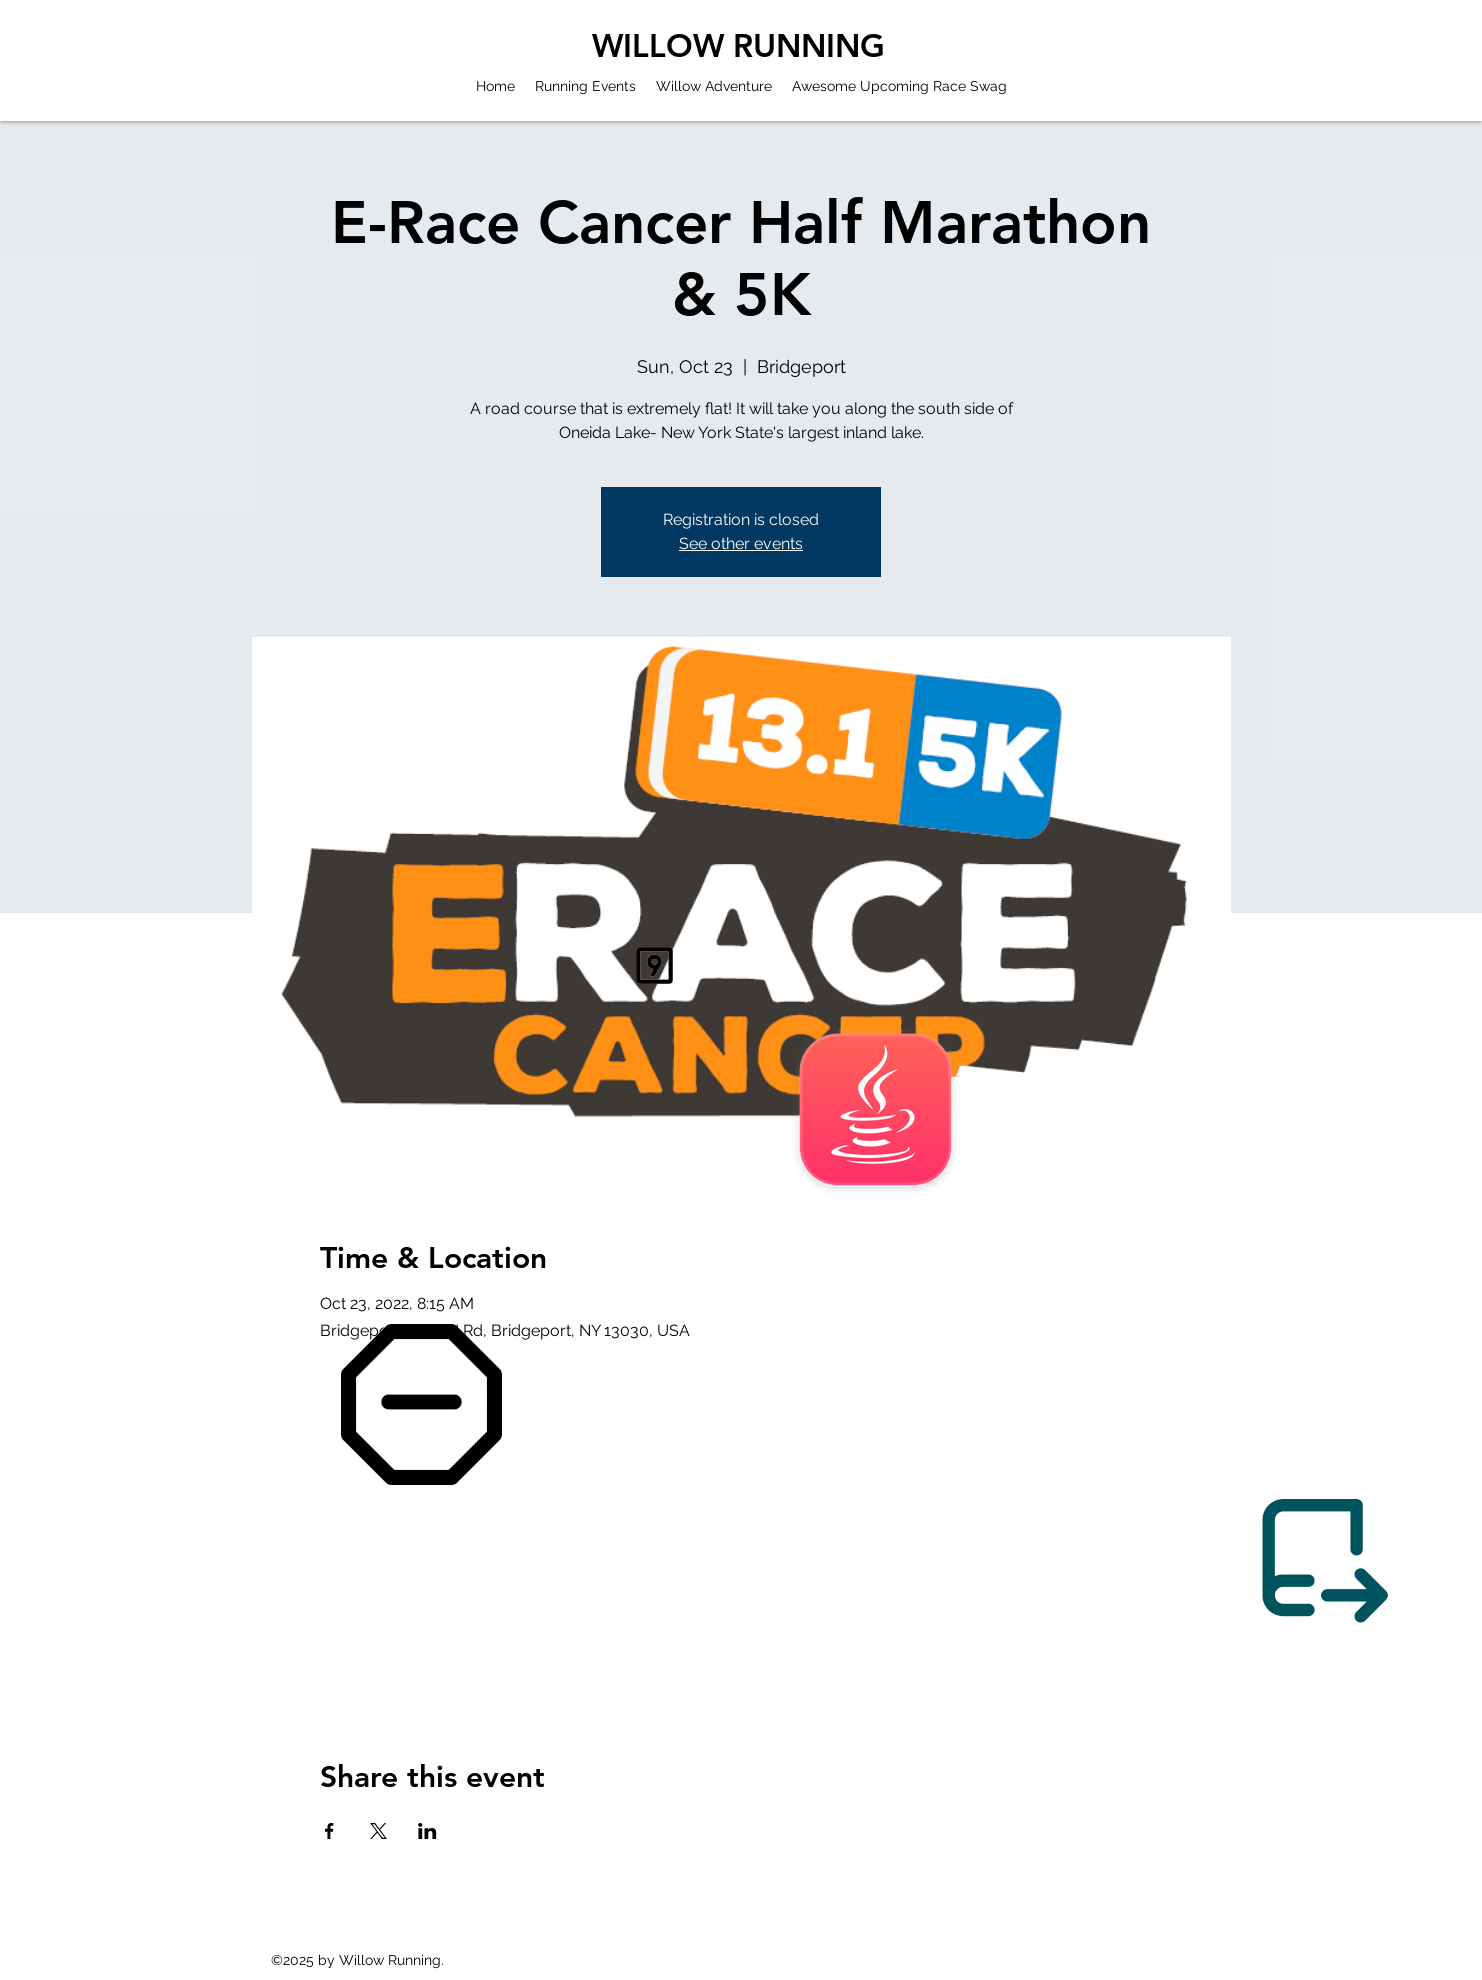 Image resolution: width=1482 pixels, height=1980 pixels. What do you see at coordinates (1321, 1566) in the screenshot?
I see `pull changes from a remote repository` at bounding box center [1321, 1566].